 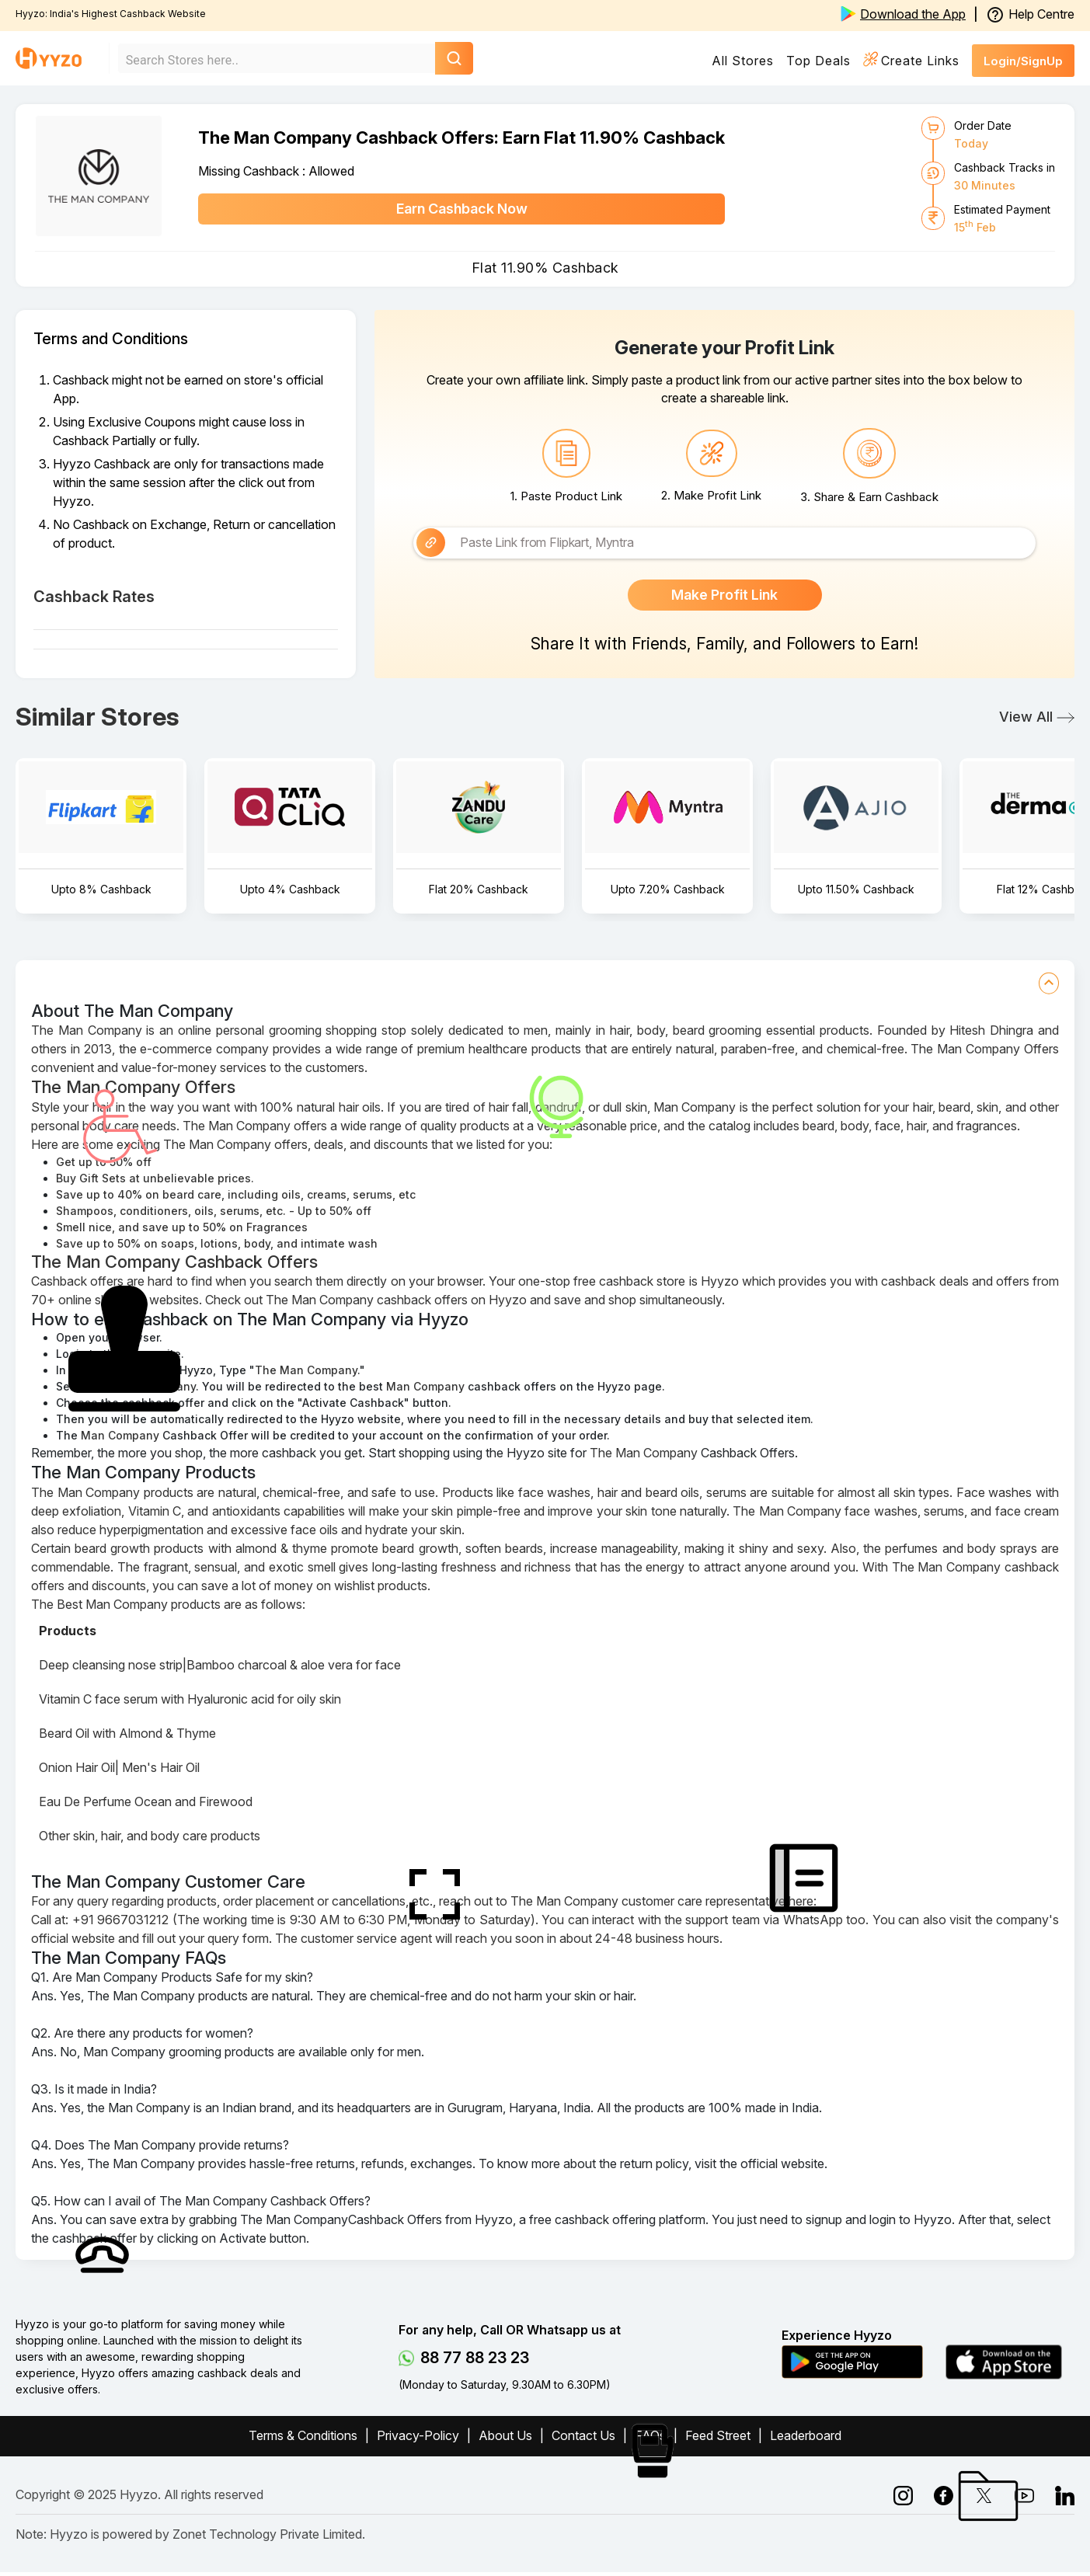 What do you see at coordinates (988, 2496) in the screenshot?
I see `access your files and documents` at bounding box center [988, 2496].